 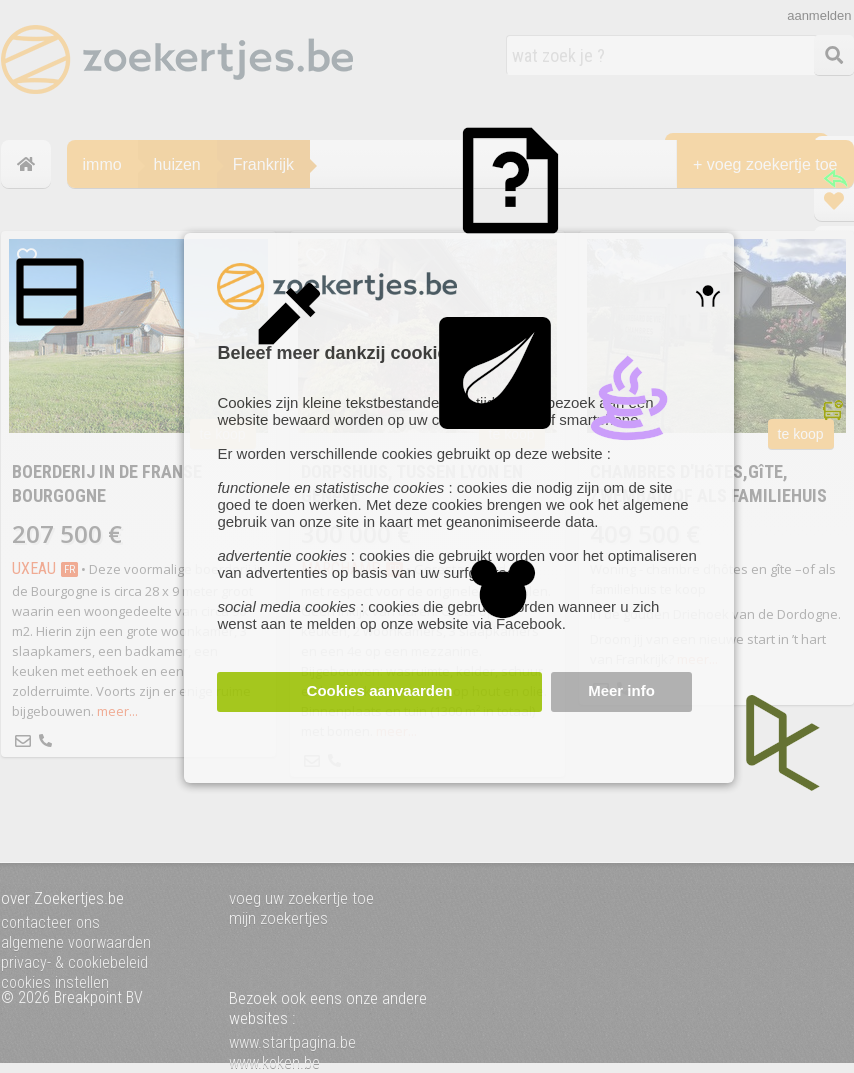 What do you see at coordinates (836, 178) in the screenshot?
I see `reply to a message or email` at bounding box center [836, 178].